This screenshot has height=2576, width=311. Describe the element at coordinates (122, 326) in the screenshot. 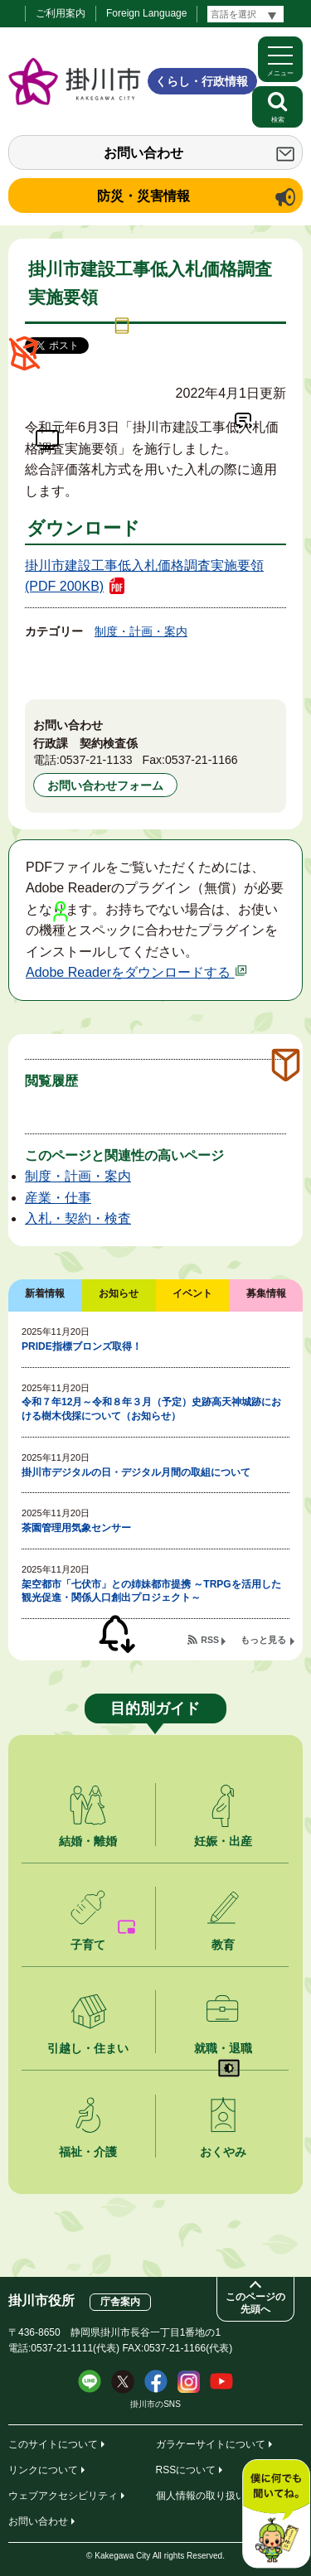

I see `switch to tablet view` at that location.